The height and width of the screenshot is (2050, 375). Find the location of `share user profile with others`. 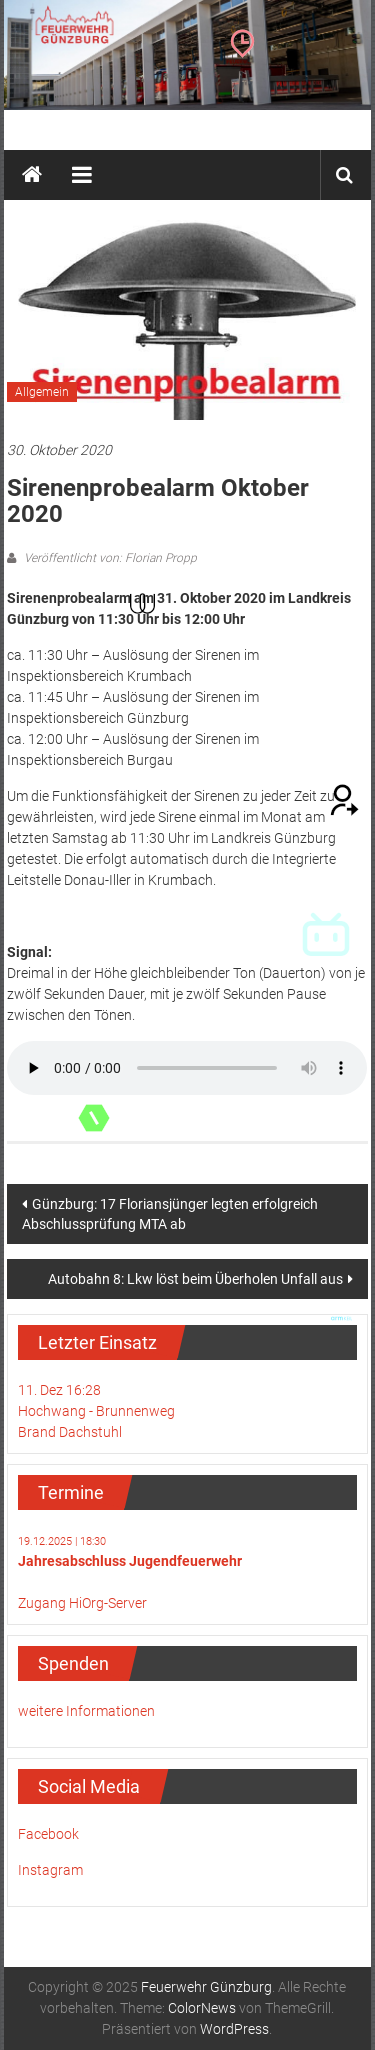

share user profile with others is located at coordinates (342, 800).